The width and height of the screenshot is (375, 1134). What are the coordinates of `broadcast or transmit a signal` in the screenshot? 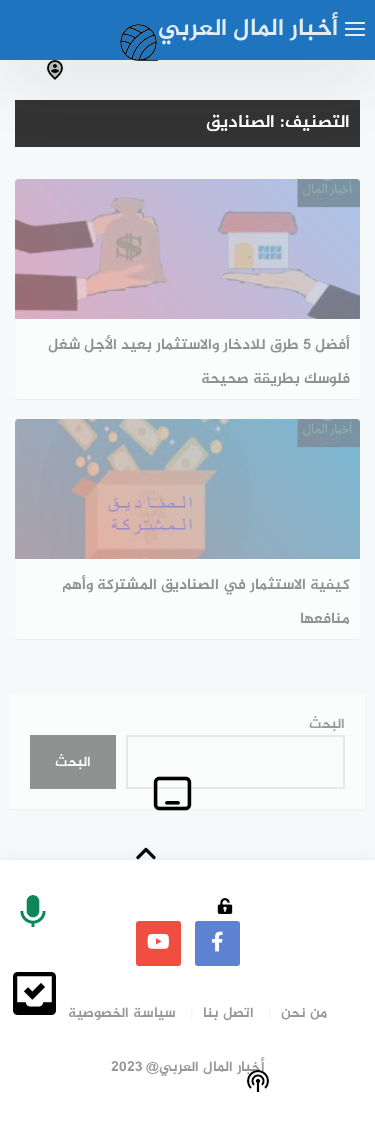 It's located at (258, 1081).